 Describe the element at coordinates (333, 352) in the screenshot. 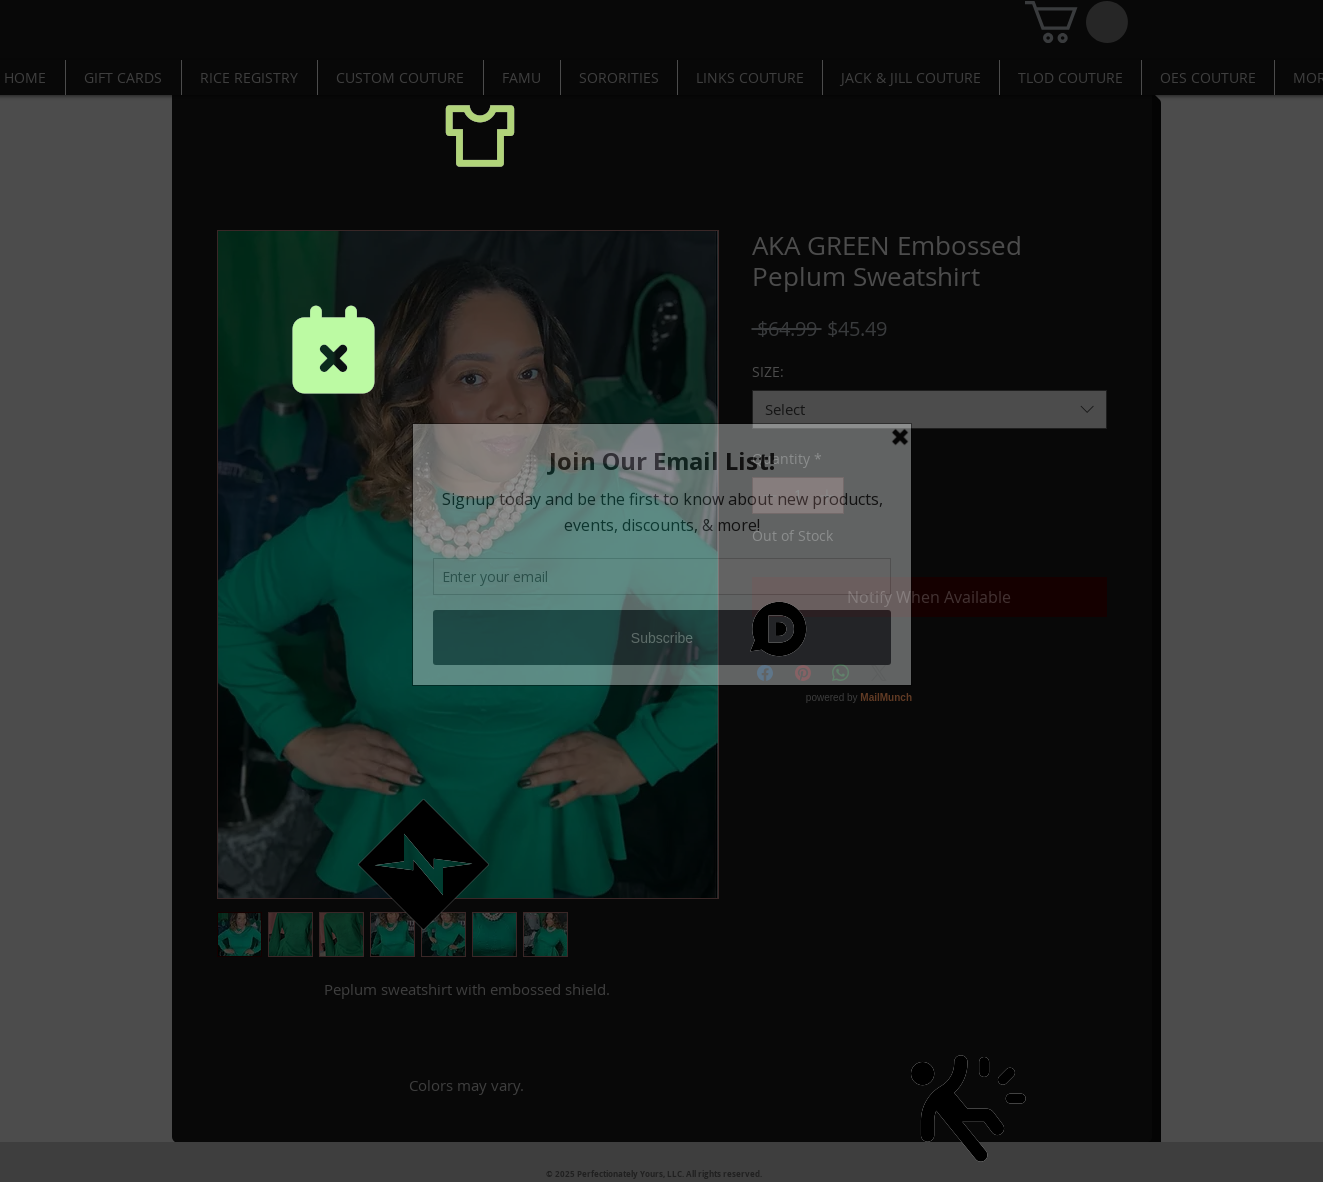

I see `cancel or delete a scheduled event` at that location.